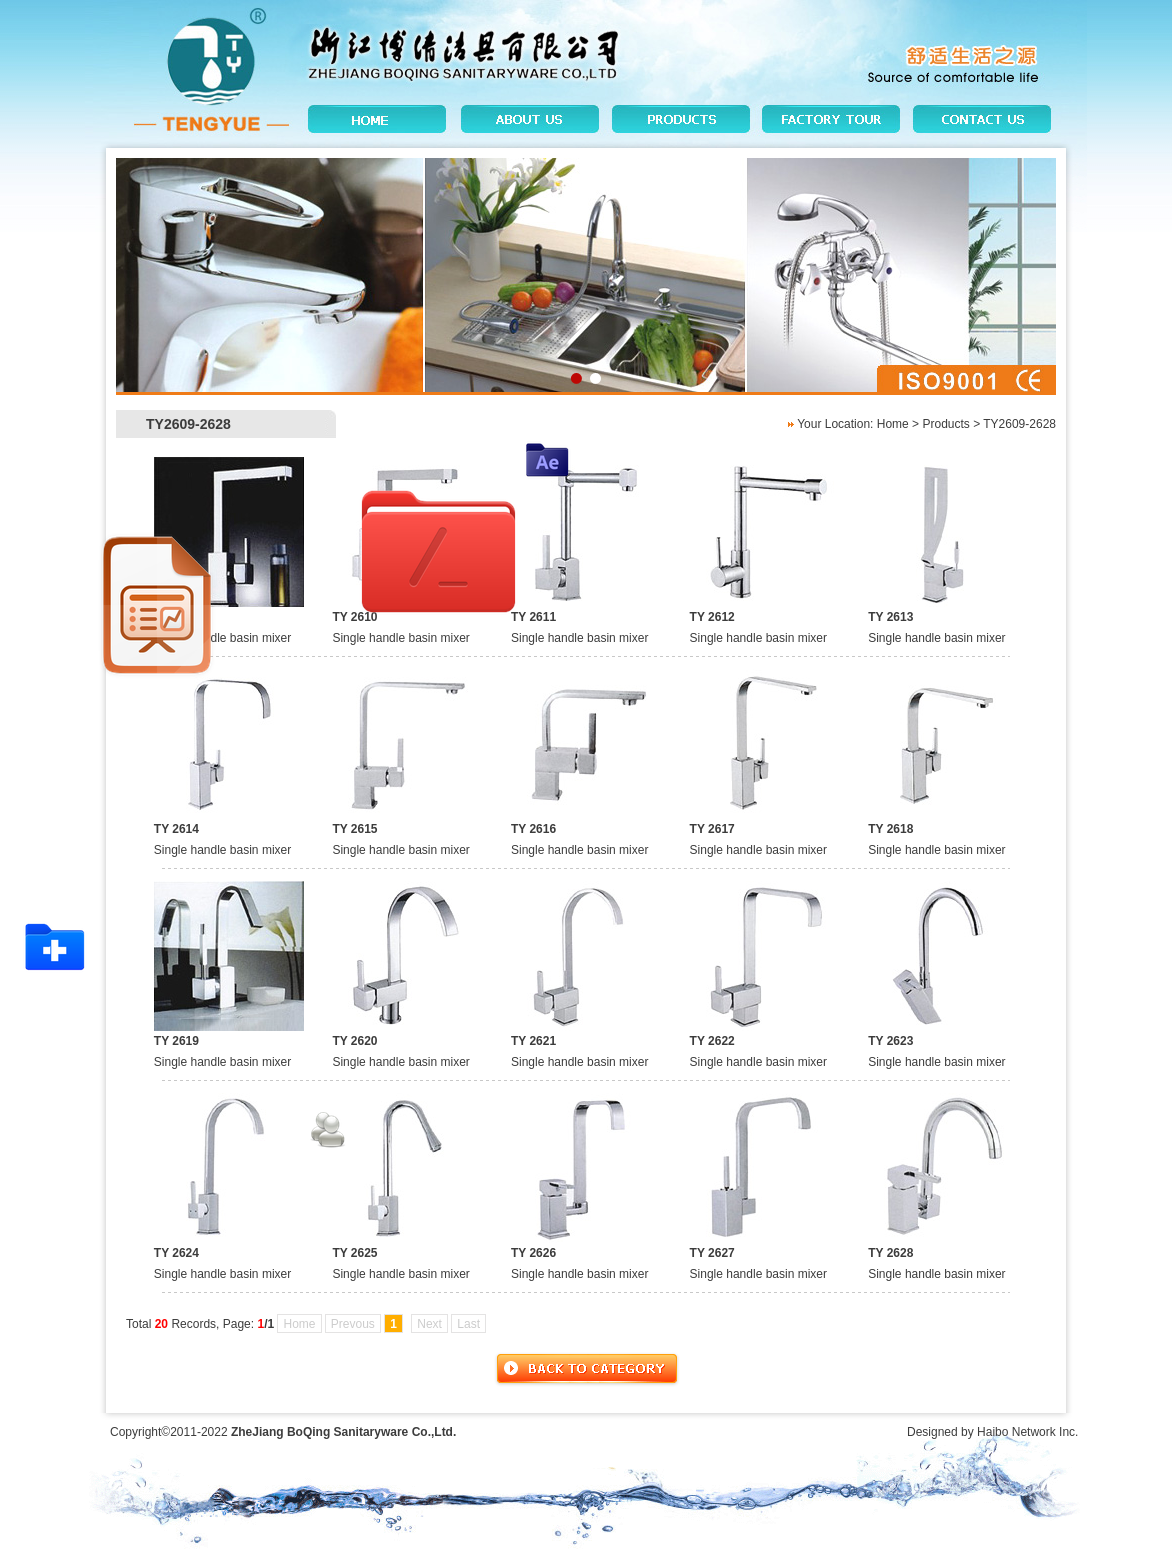 The height and width of the screenshot is (1549, 1172). I want to click on open wondershare dr.fone folder, so click(54, 948).